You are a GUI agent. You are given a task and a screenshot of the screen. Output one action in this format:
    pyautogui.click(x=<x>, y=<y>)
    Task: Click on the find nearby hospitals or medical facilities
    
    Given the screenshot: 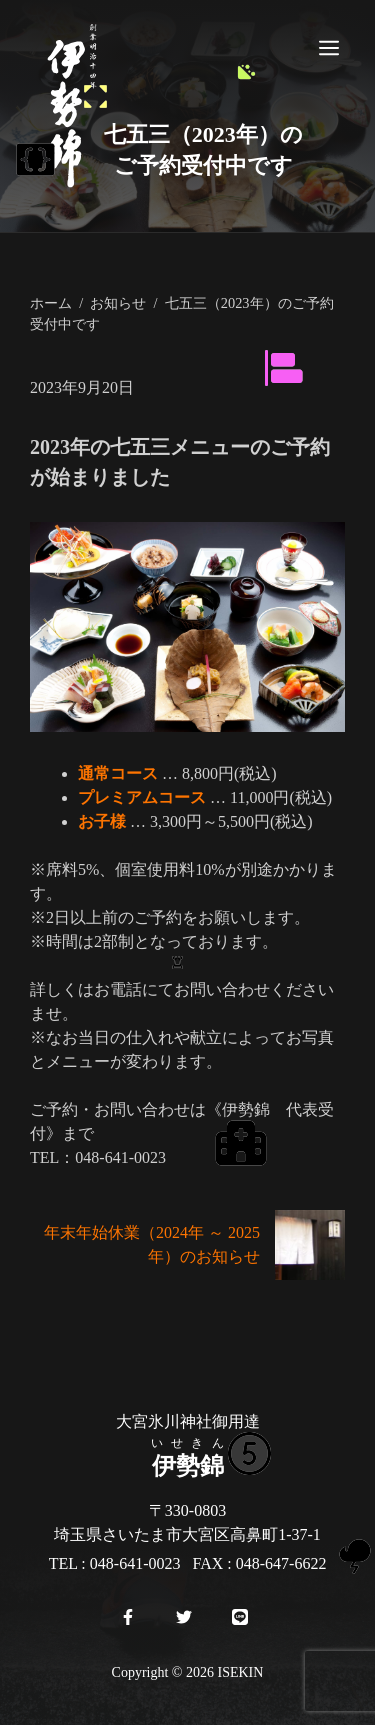 What is the action you would take?
    pyautogui.click(x=241, y=1143)
    